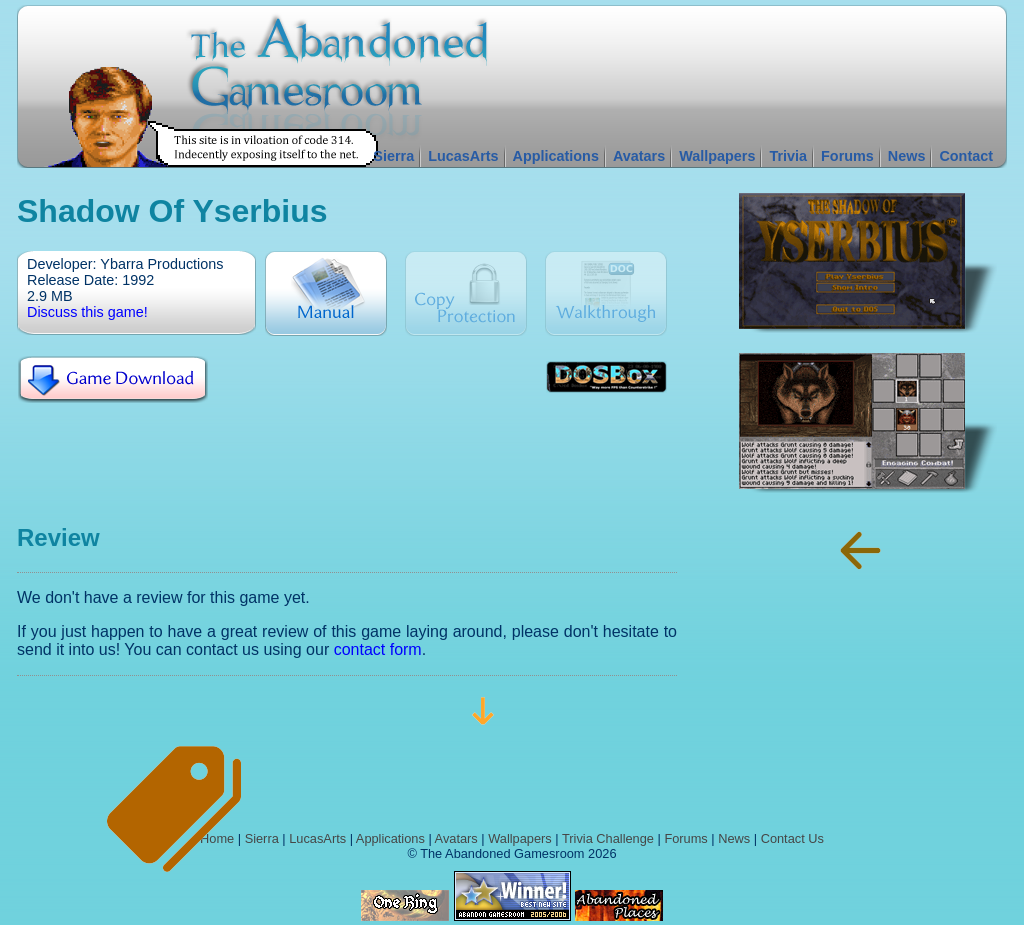 The width and height of the screenshot is (1024, 925). I want to click on view or manage tags, so click(174, 809).